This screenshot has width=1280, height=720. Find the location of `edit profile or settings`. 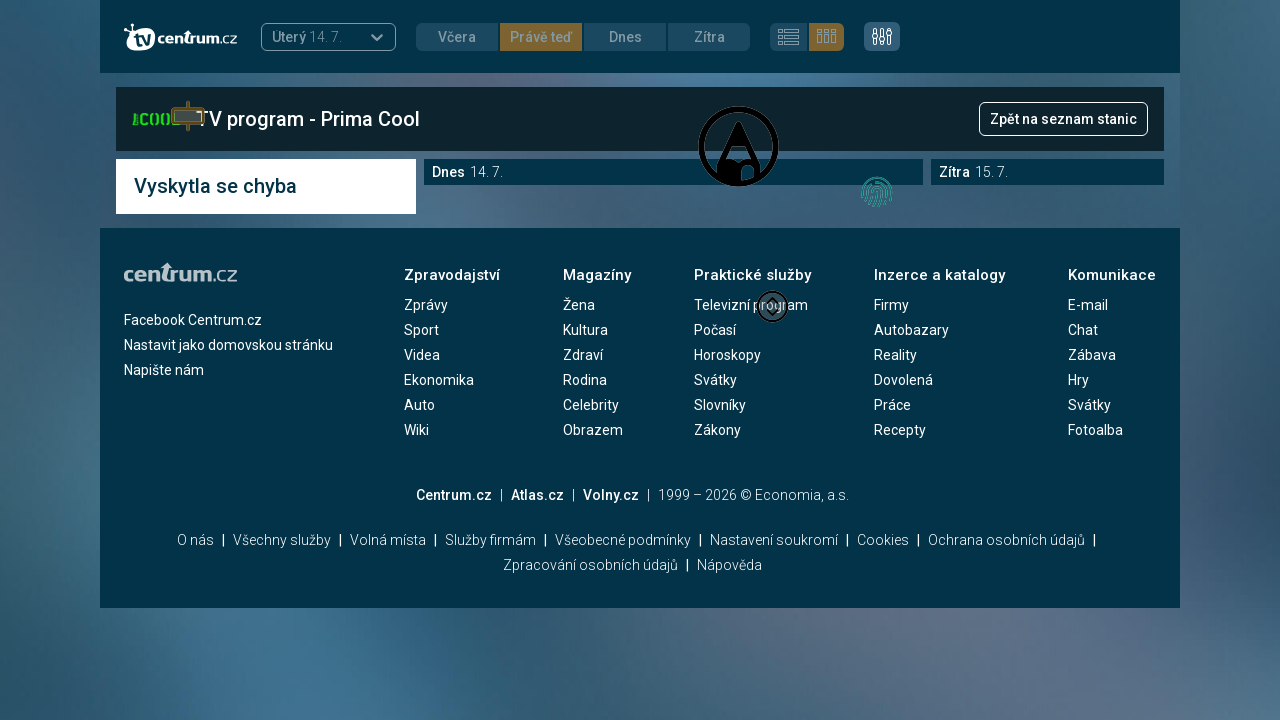

edit profile or settings is located at coordinates (738, 146).